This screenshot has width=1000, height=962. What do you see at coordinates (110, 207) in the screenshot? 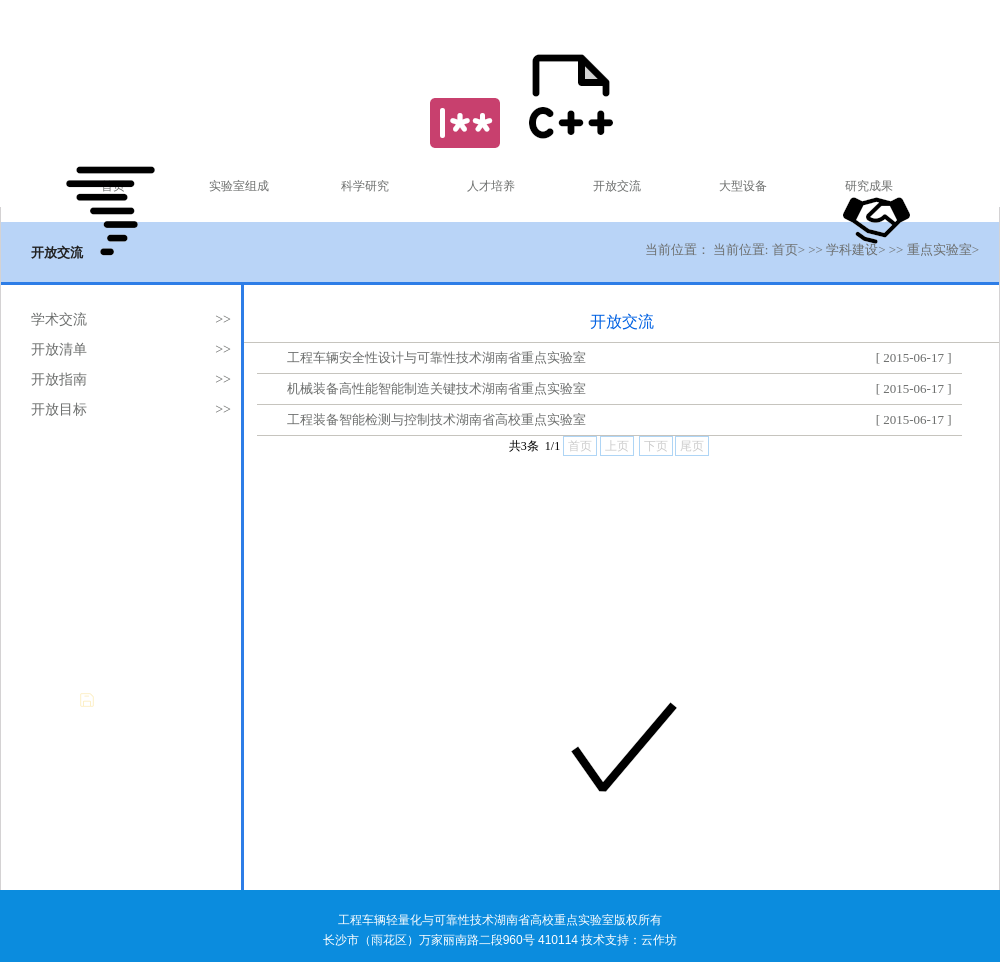
I see `indicates severe weather alert or tornado warning` at bounding box center [110, 207].